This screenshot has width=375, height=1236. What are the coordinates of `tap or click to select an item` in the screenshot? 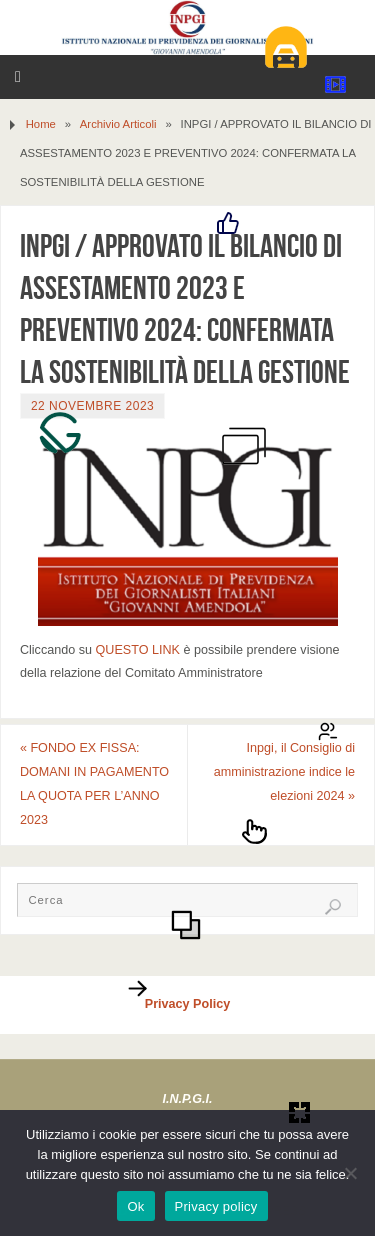 It's located at (254, 831).